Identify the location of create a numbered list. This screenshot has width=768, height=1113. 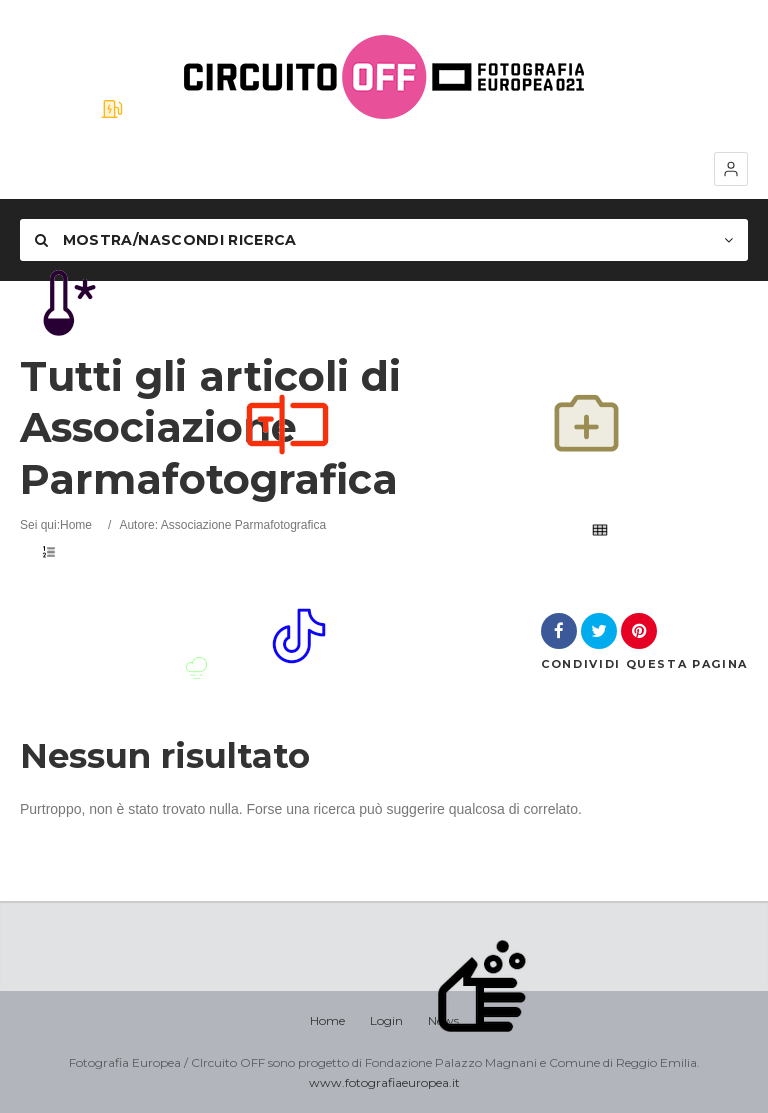
(49, 552).